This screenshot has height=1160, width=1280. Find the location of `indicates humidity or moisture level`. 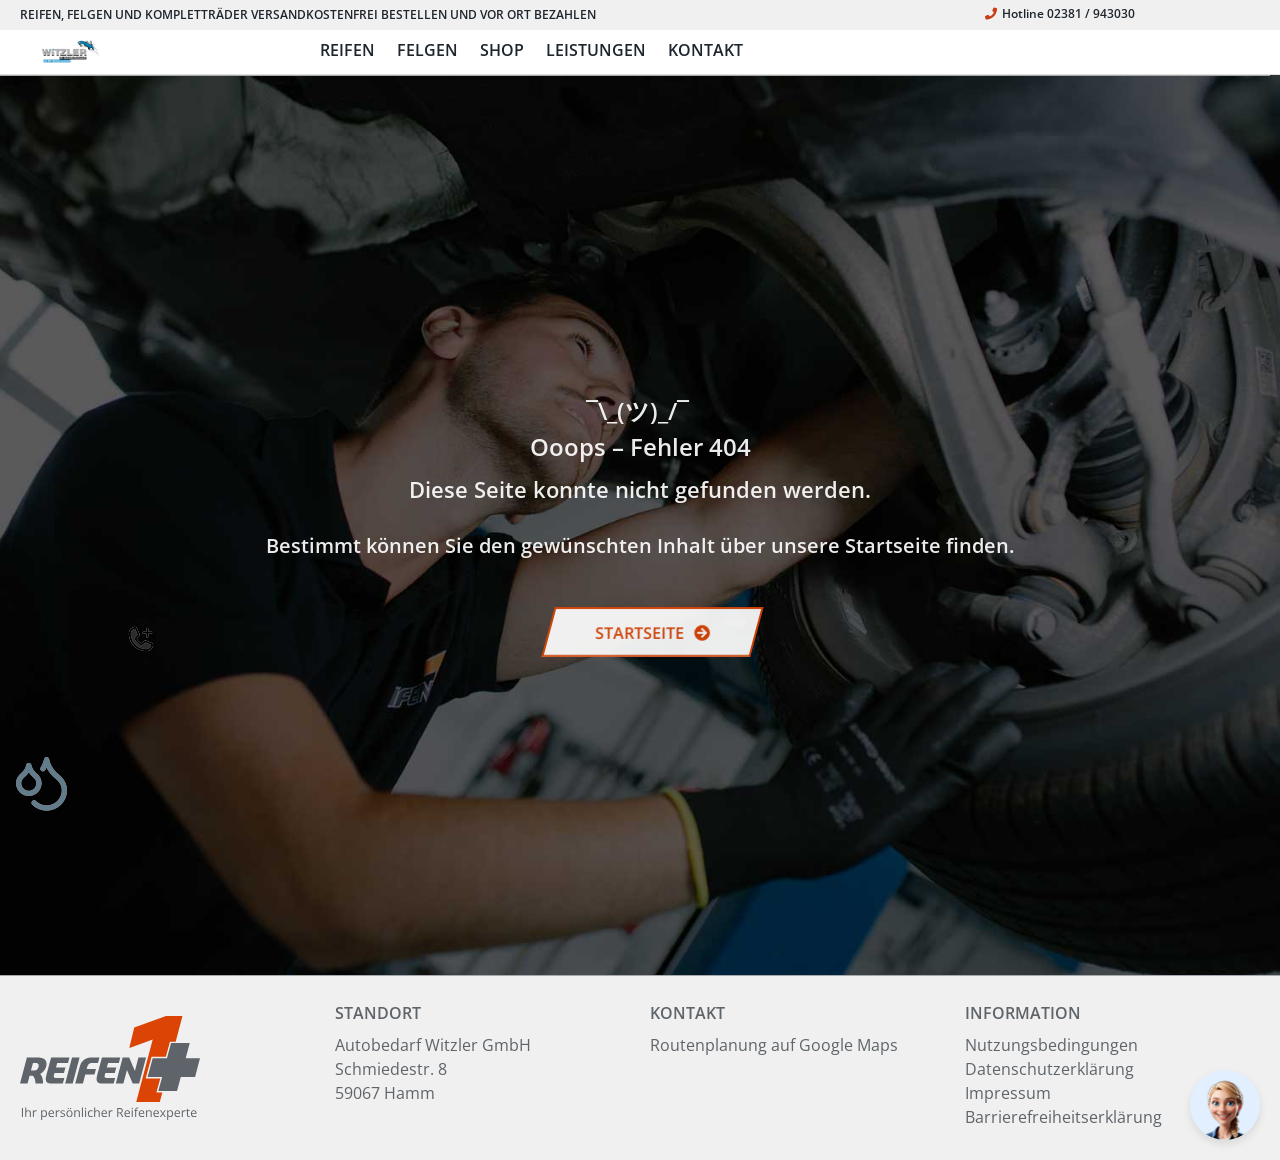

indicates humidity or moisture level is located at coordinates (41, 782).